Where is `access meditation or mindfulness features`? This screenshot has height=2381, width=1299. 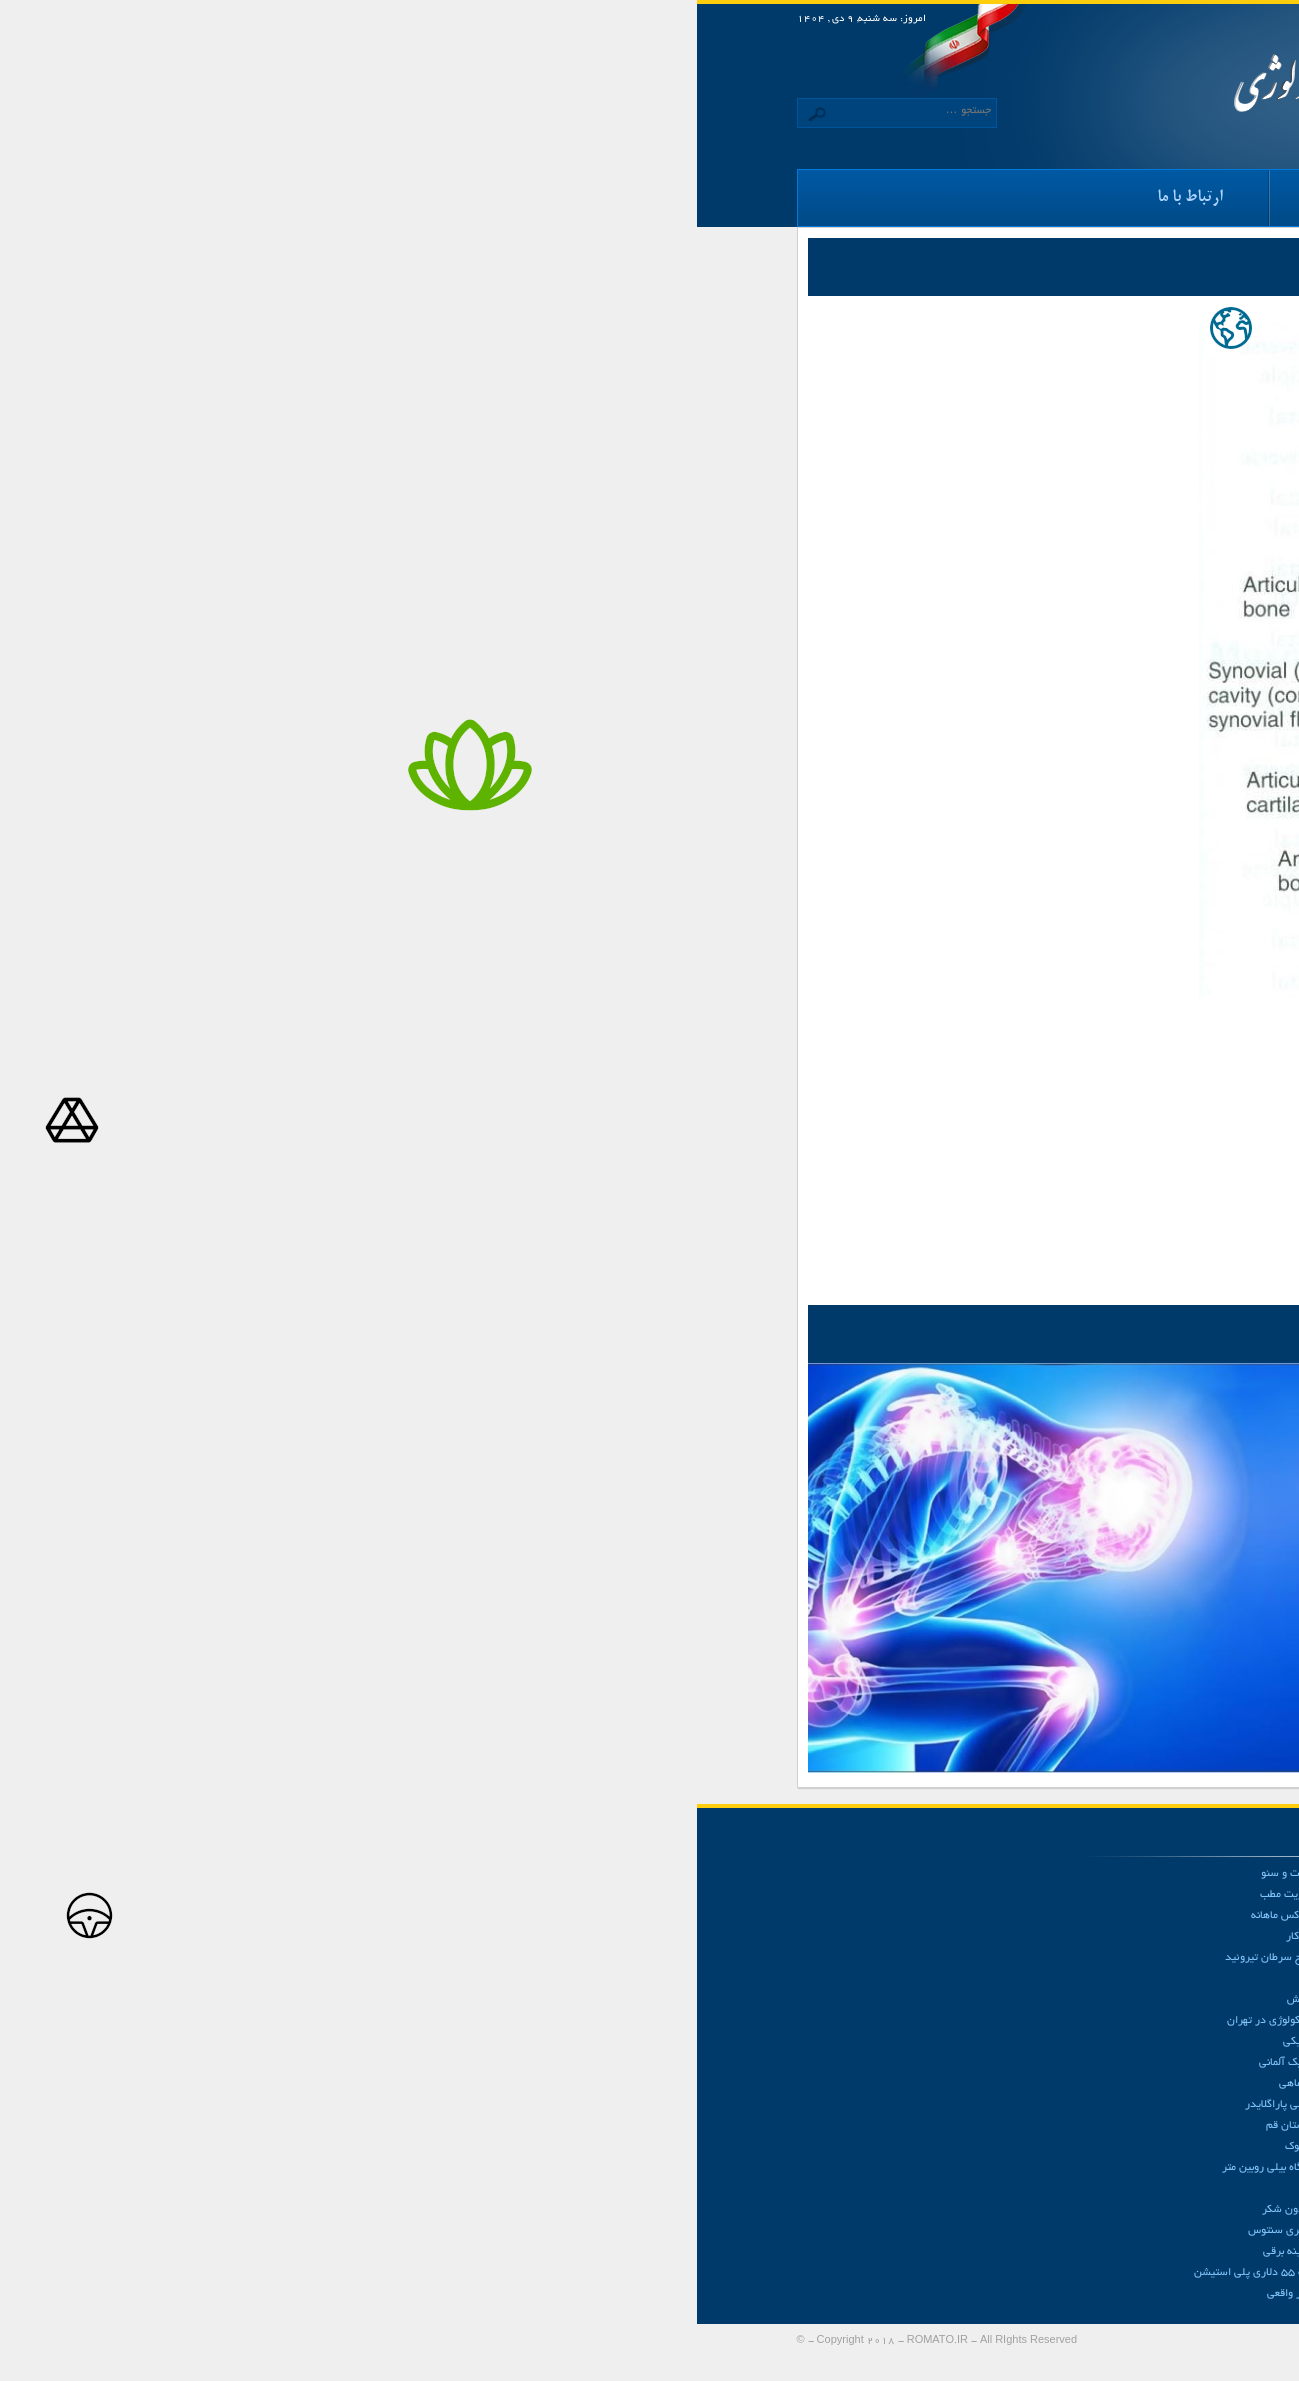
access meditation or mindfulness features is located at coordinates (470, 769).